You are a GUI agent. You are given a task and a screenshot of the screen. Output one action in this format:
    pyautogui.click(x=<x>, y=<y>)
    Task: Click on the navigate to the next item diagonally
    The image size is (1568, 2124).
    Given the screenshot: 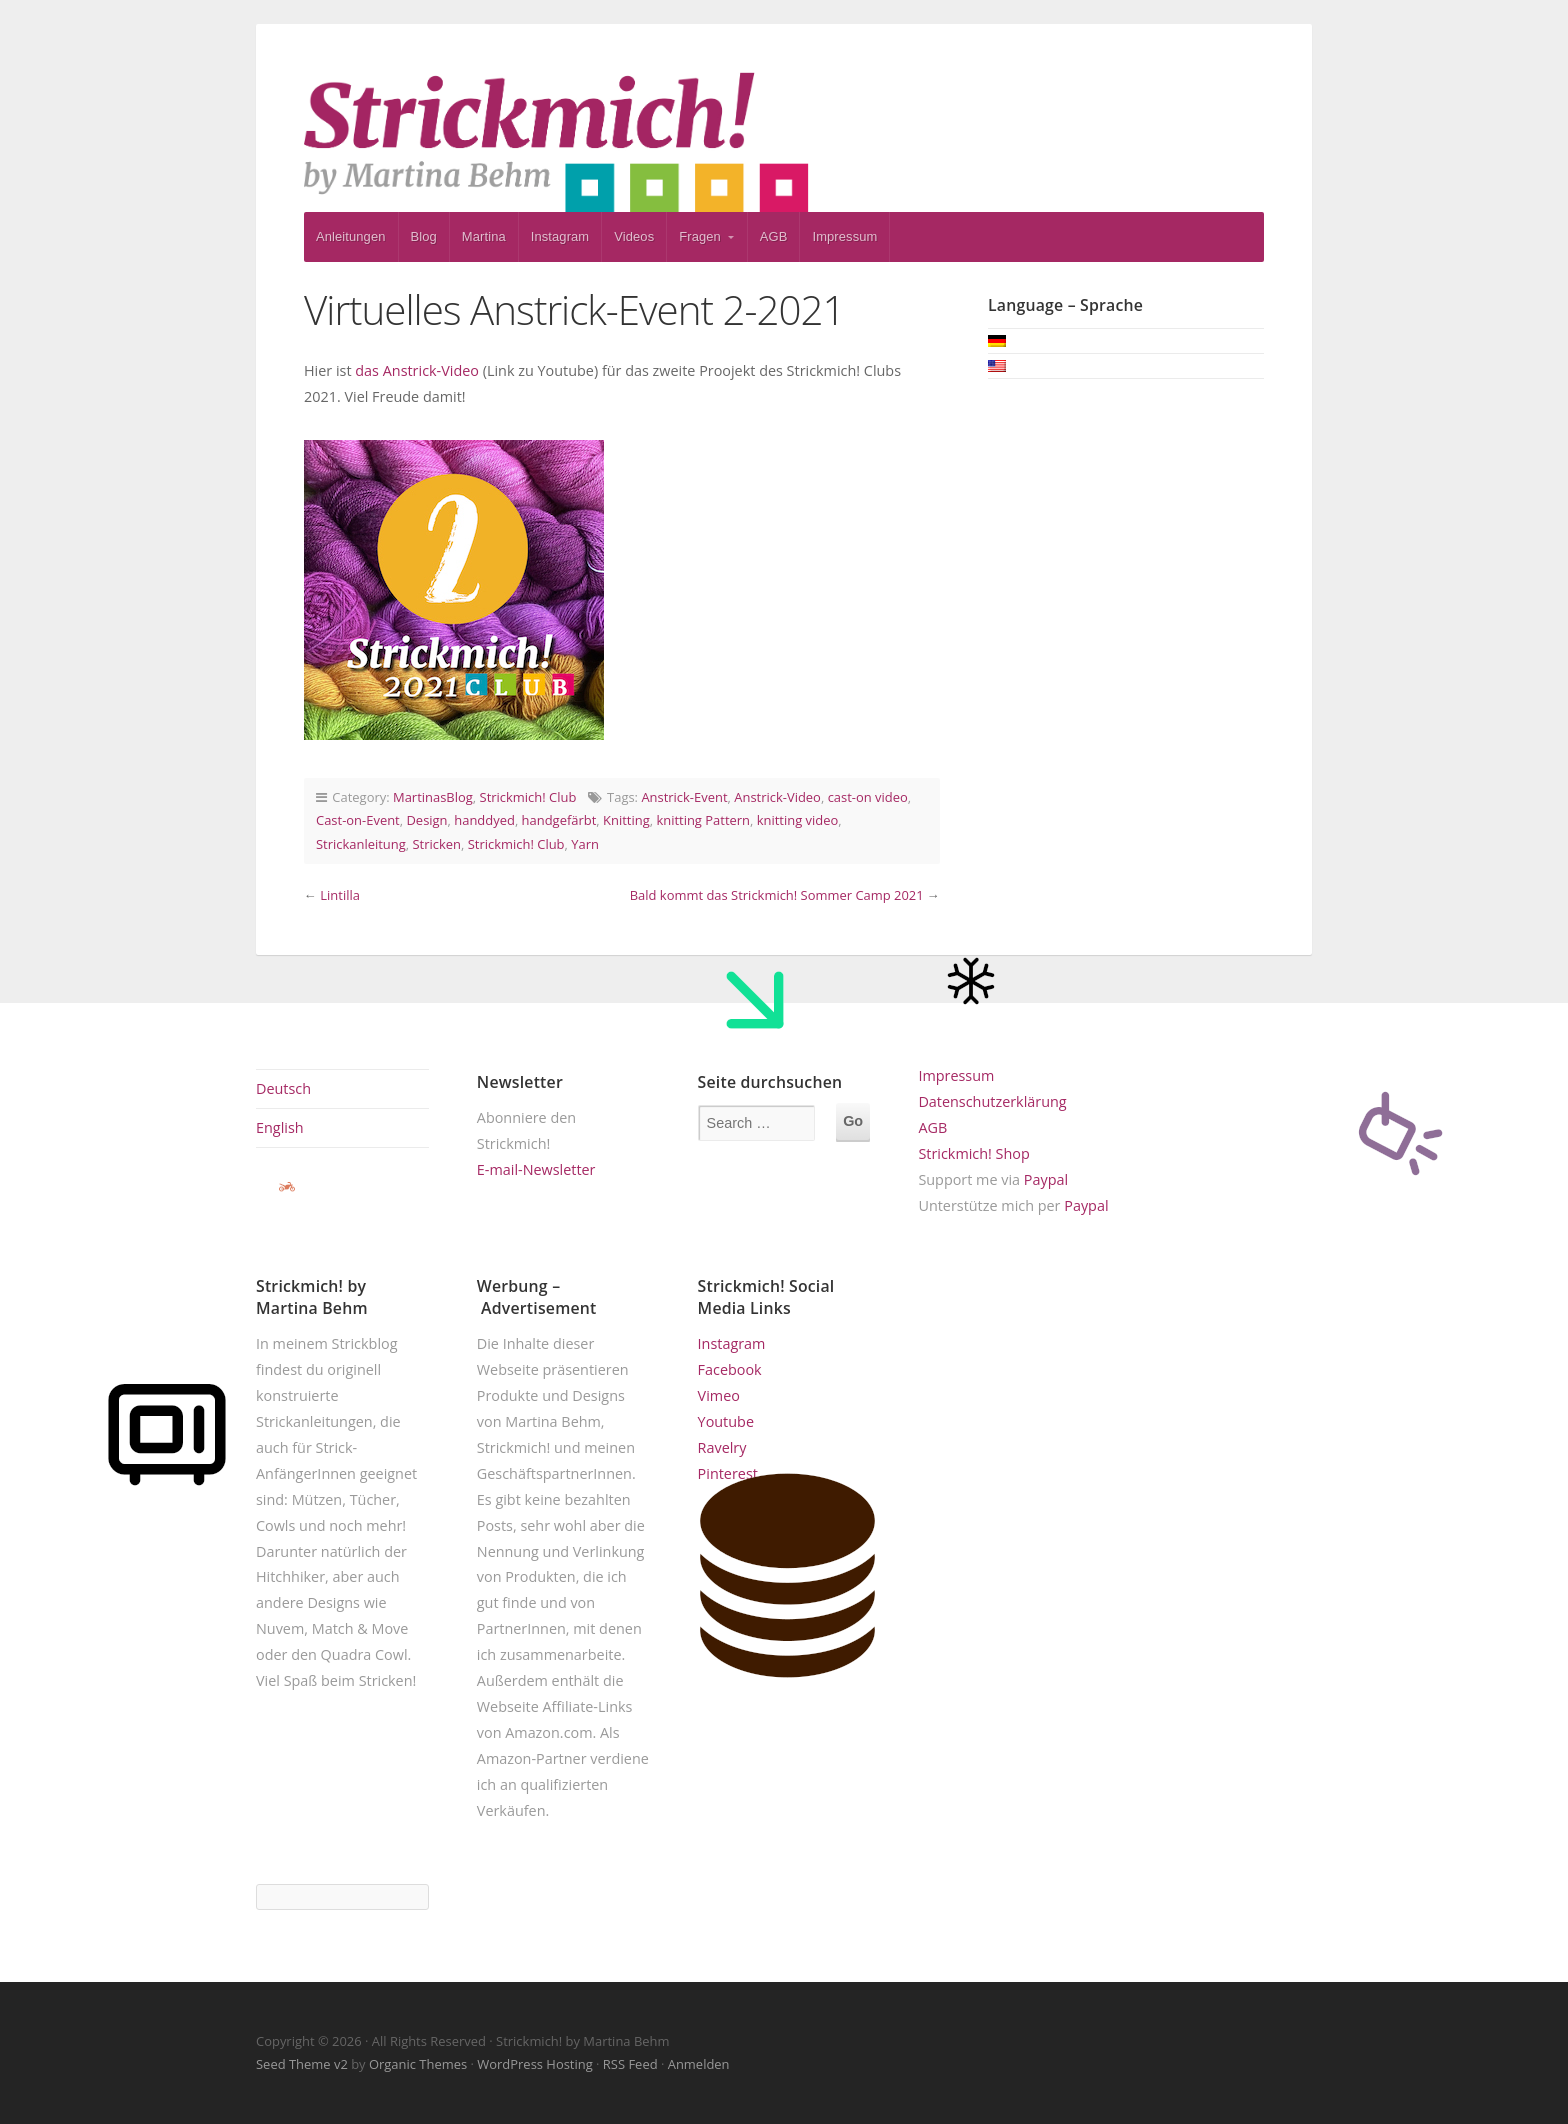 What is the action you would take?
    pyautogui.click(x=755, y=1000)
    